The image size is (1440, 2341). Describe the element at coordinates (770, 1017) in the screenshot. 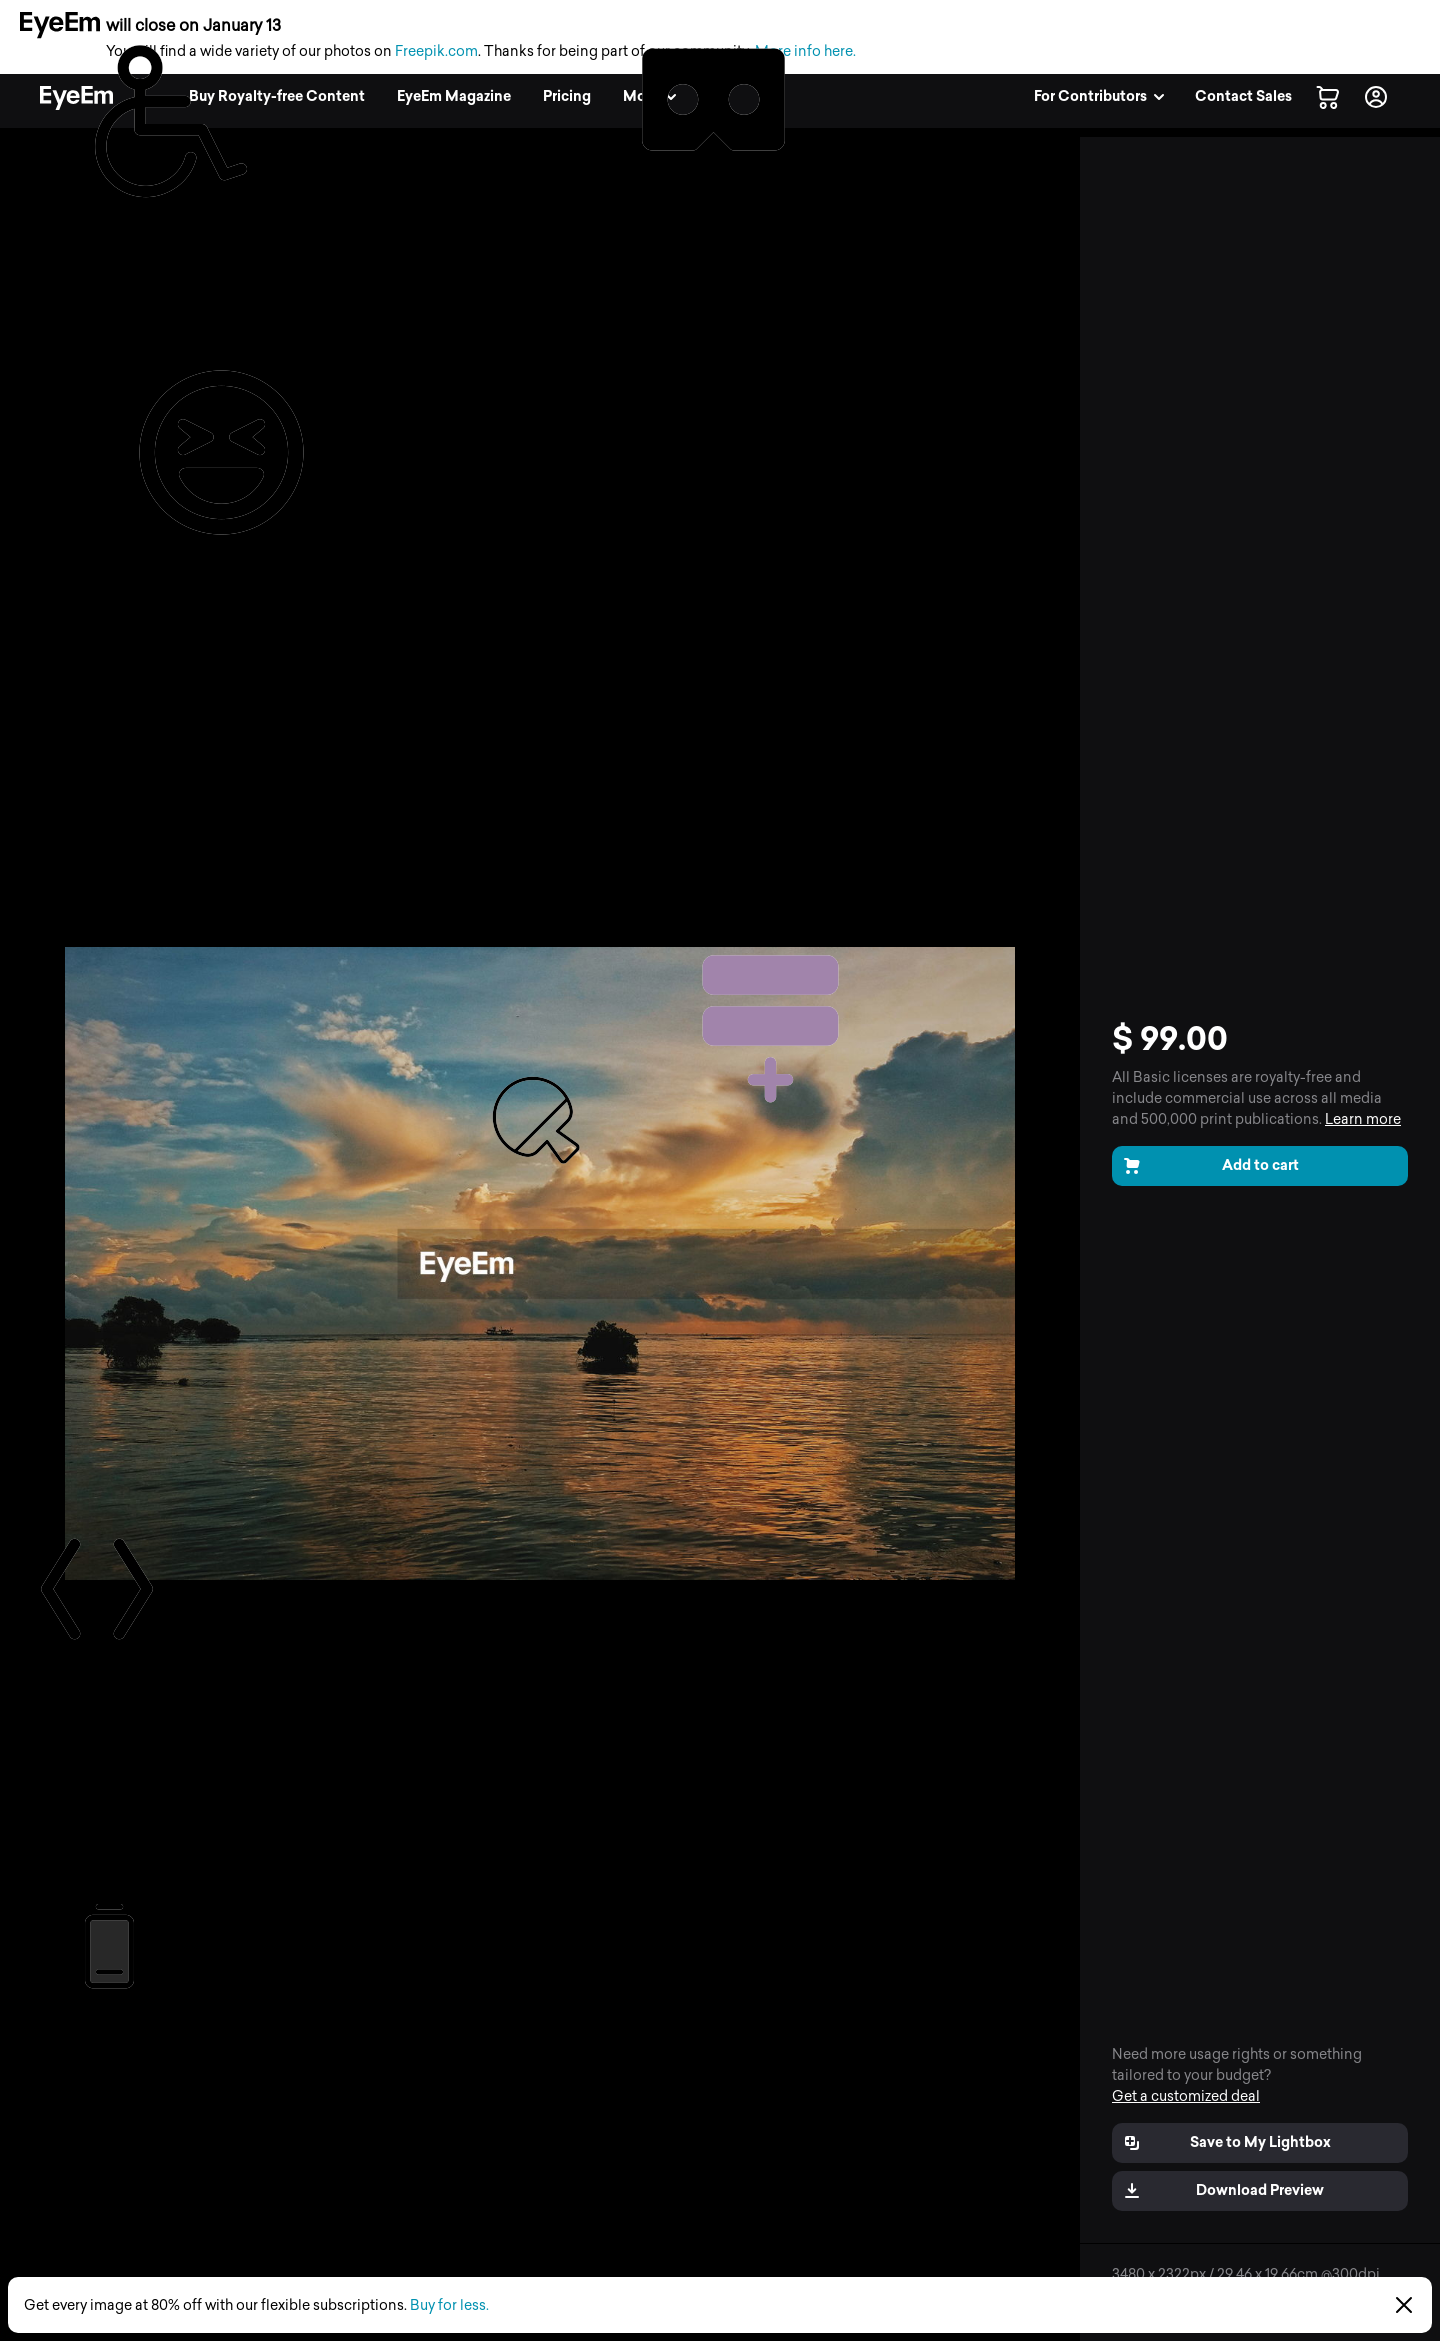

I see `add a new row below` at that location.